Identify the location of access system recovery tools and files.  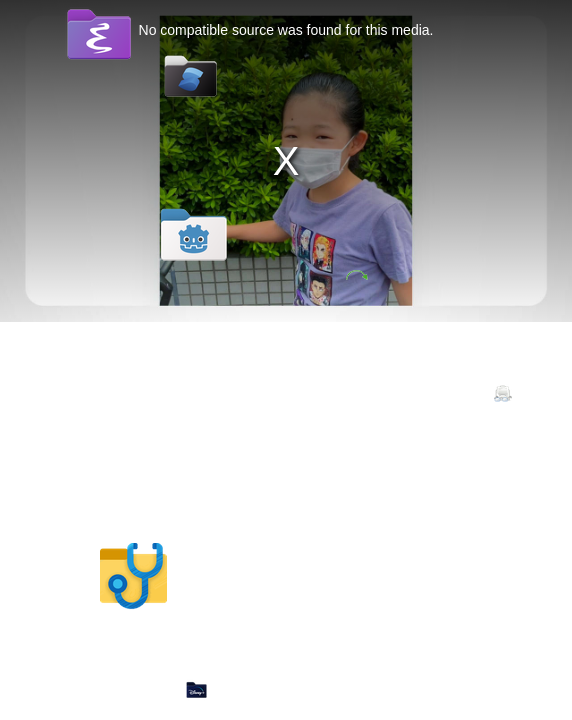
(133, 576).